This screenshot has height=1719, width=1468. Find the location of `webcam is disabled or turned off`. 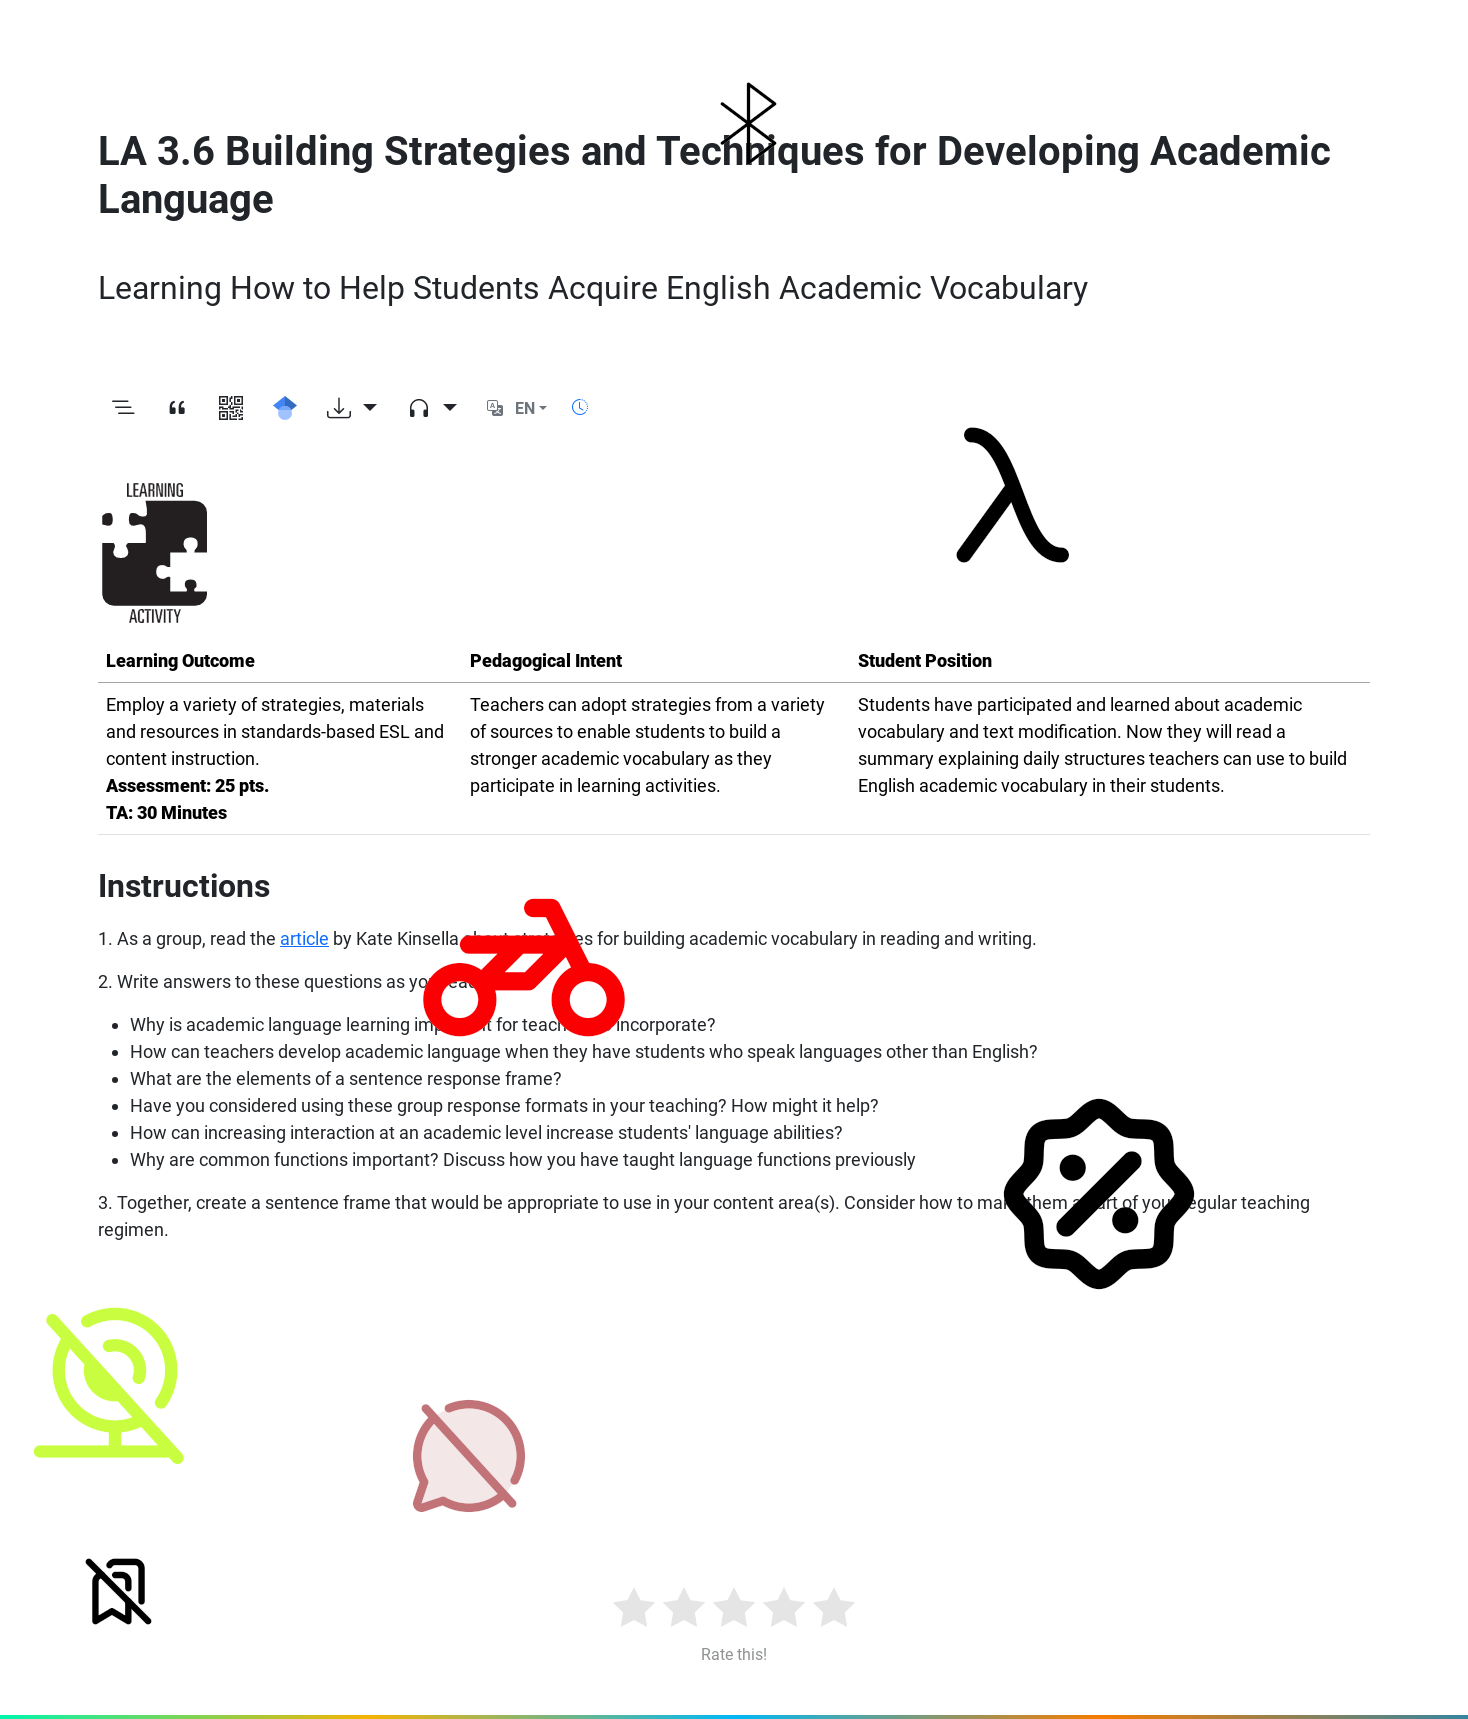

webcam is disabled or turned off is located at coordinates (115, 1389).